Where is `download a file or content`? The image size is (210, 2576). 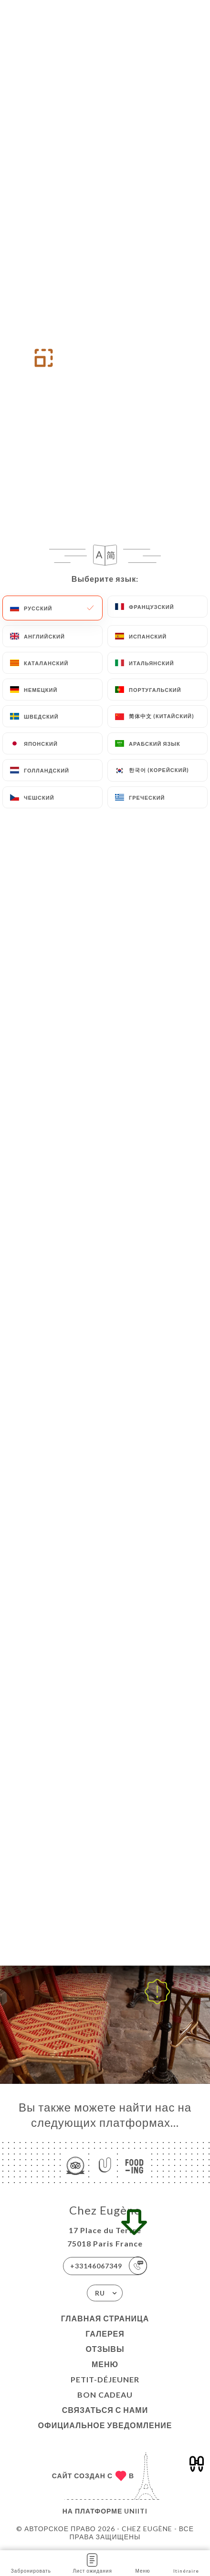 download a file or content is located at coordinates (134, 2221).